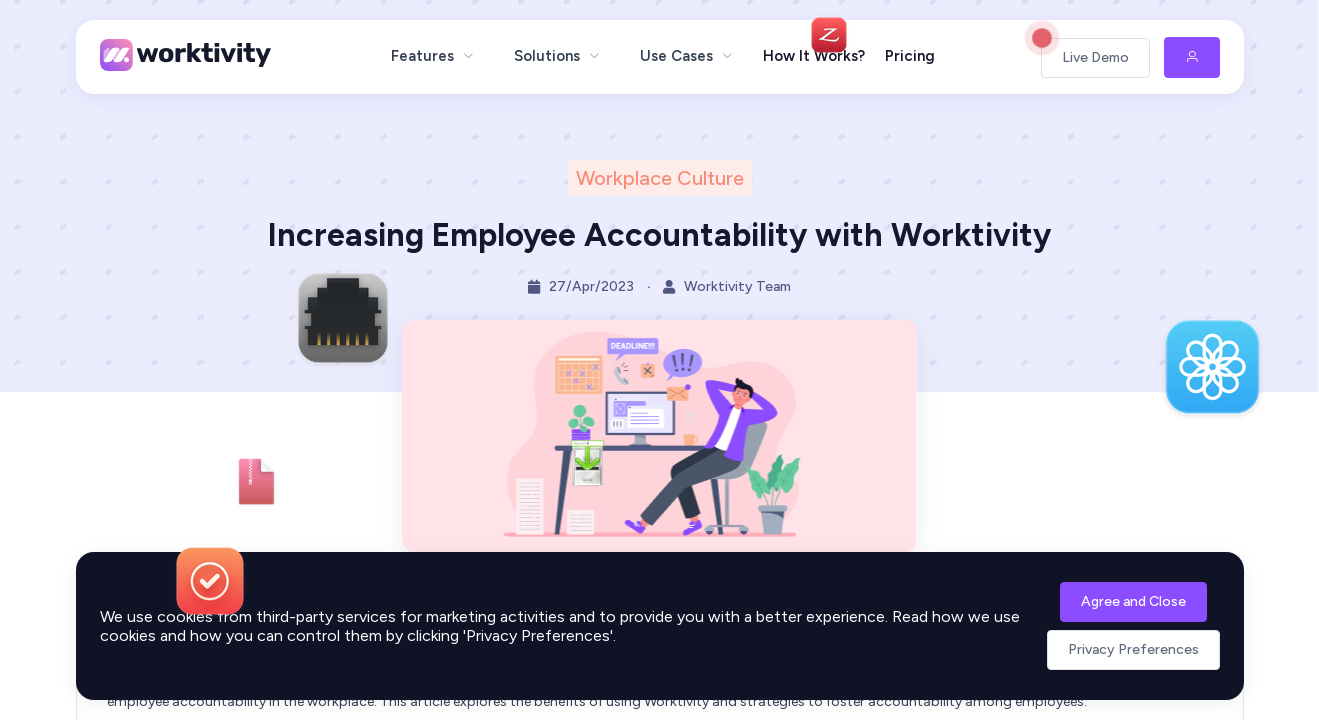 The width and height of the screenshot is (1319, 720). Describe the element at coordinates (829, 35) in the screenshot. I see `open zeal offline documentation browser` at that location.